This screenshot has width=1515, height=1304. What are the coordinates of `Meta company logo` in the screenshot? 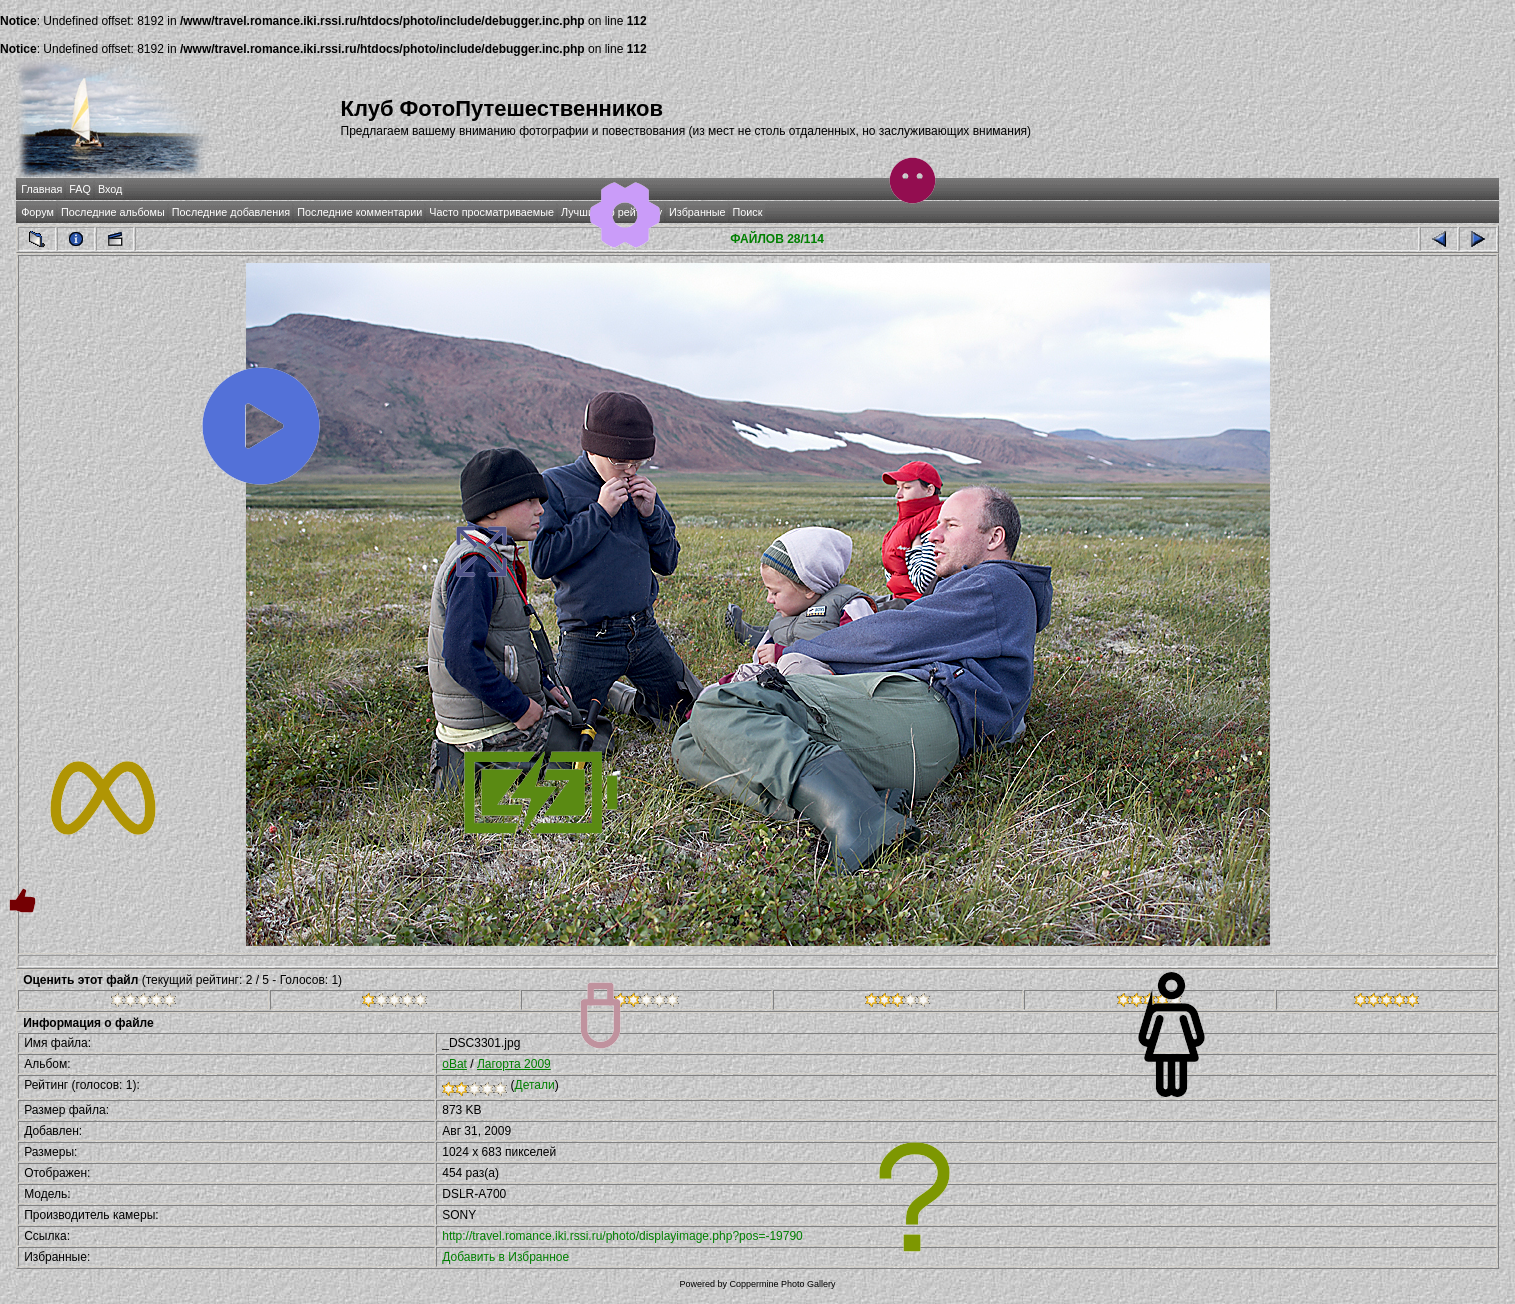 It's located at (103, 798).